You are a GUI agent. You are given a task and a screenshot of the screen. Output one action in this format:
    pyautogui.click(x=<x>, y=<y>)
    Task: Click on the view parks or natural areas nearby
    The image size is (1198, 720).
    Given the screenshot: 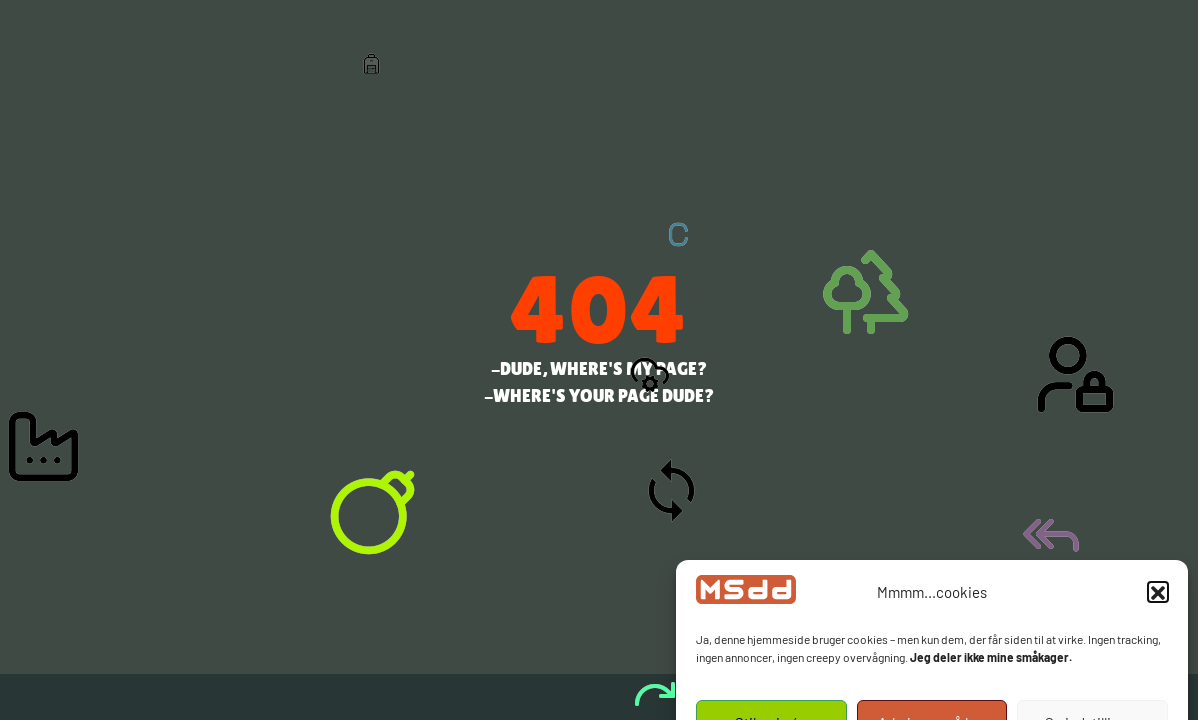 What is the action you would take?
    pyautogui.click(x=867, y=290)
    